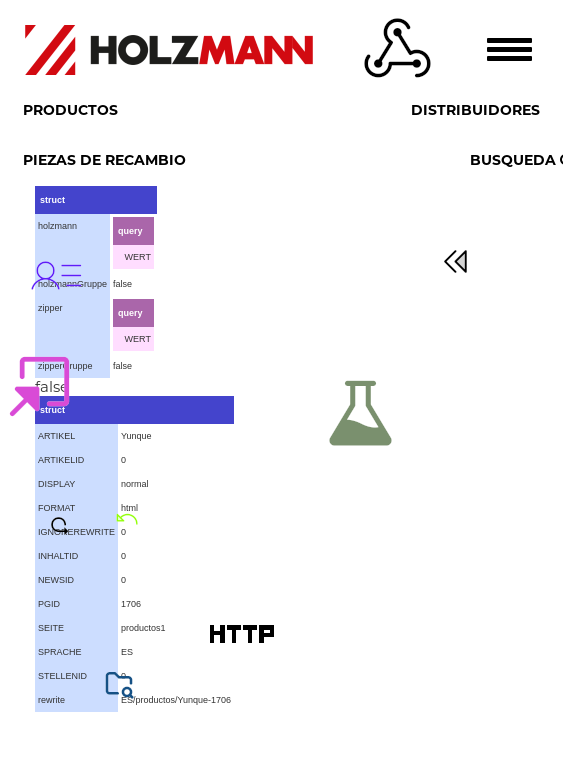  I want to click on configure webhook integrations, so click(397, 51).